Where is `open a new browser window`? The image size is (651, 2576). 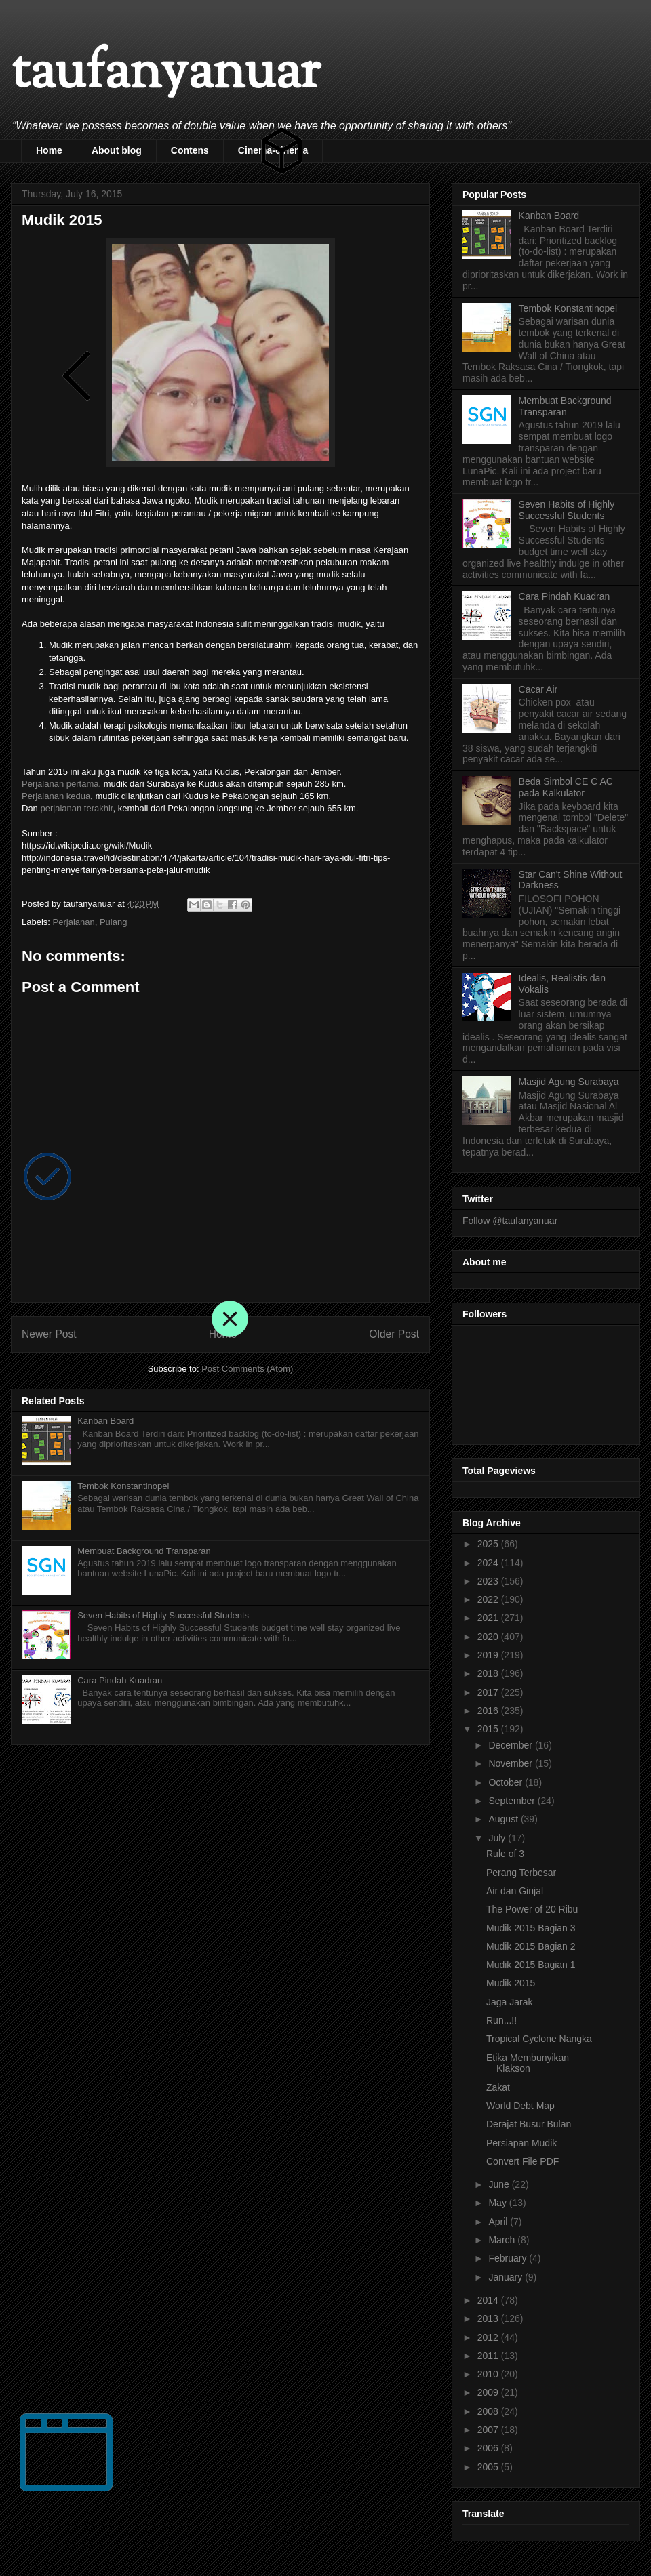 open a new browser window is located at coordinates (66, 2452).